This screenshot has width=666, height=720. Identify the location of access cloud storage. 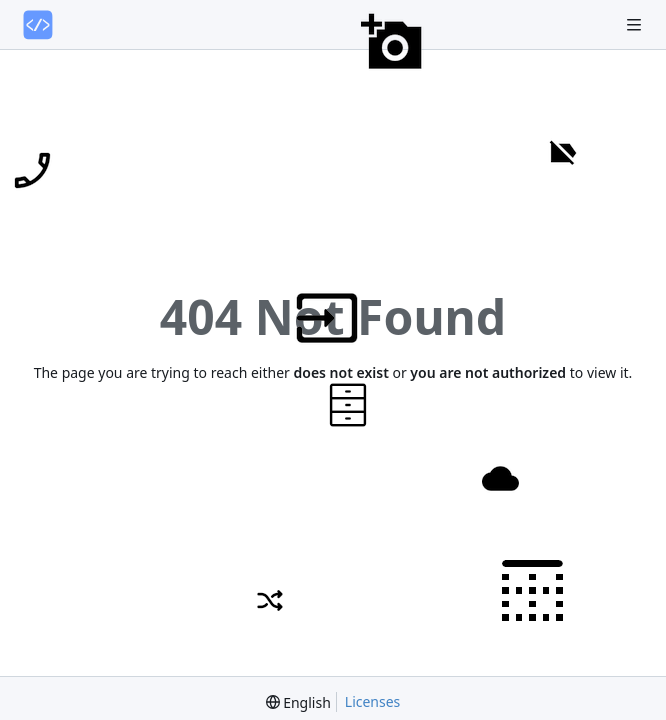
(500, 478).